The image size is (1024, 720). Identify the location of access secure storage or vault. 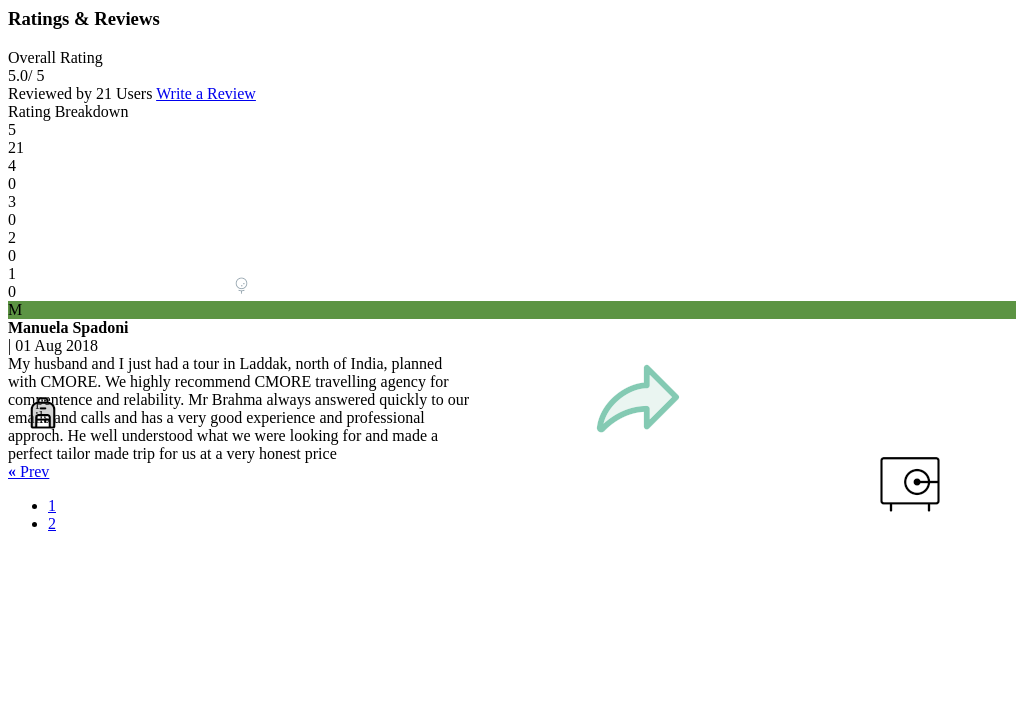
(910, 482).